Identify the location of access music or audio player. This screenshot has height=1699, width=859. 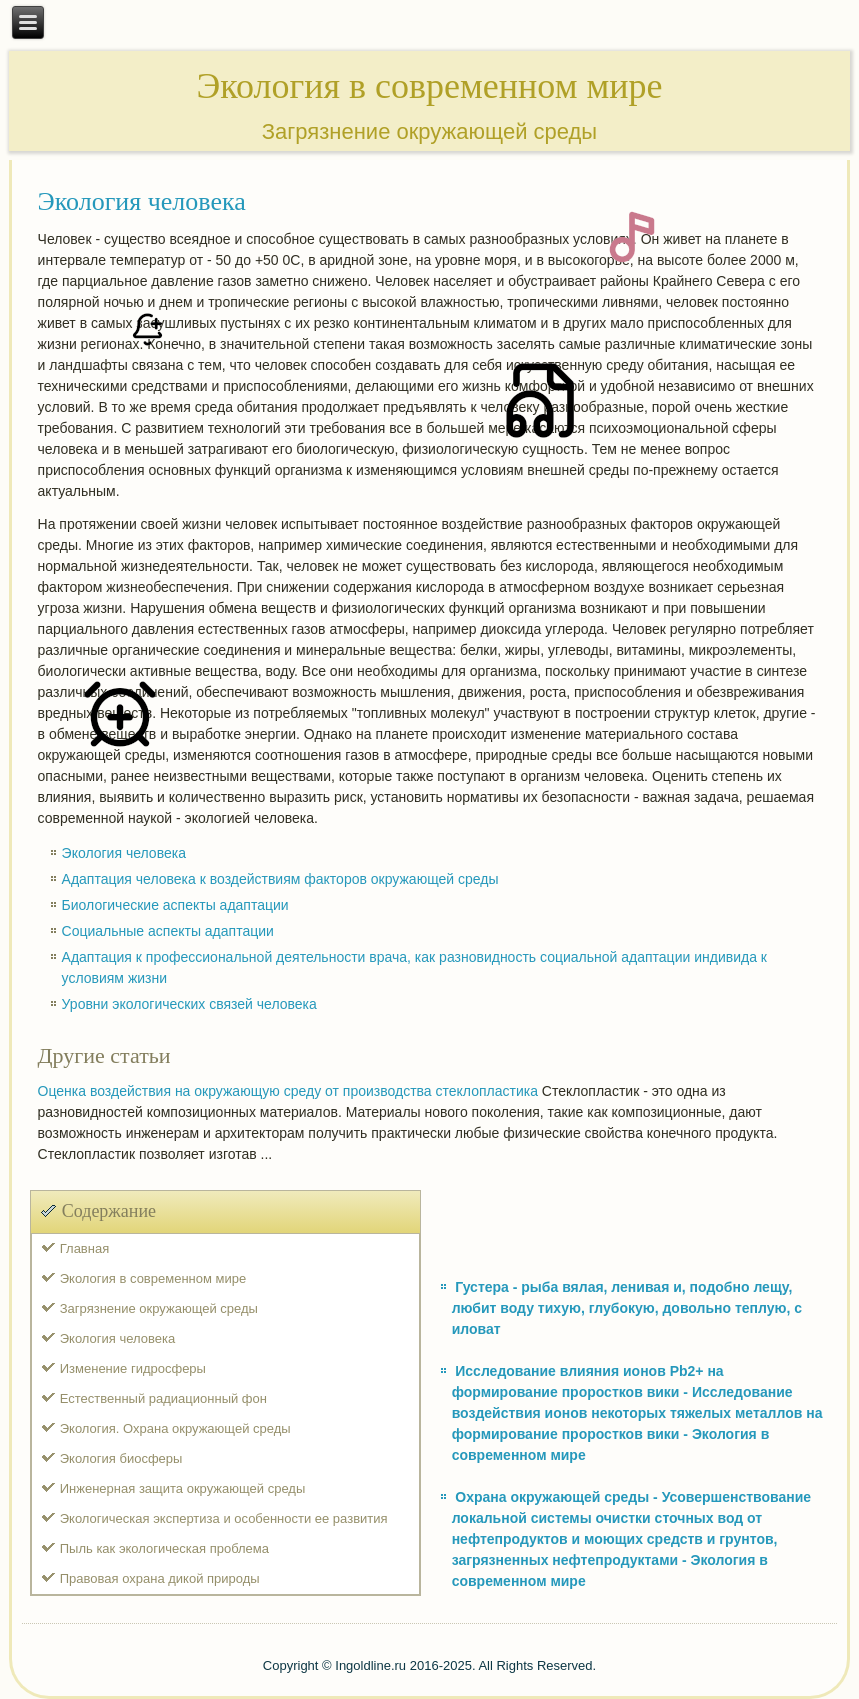
(632, 236).